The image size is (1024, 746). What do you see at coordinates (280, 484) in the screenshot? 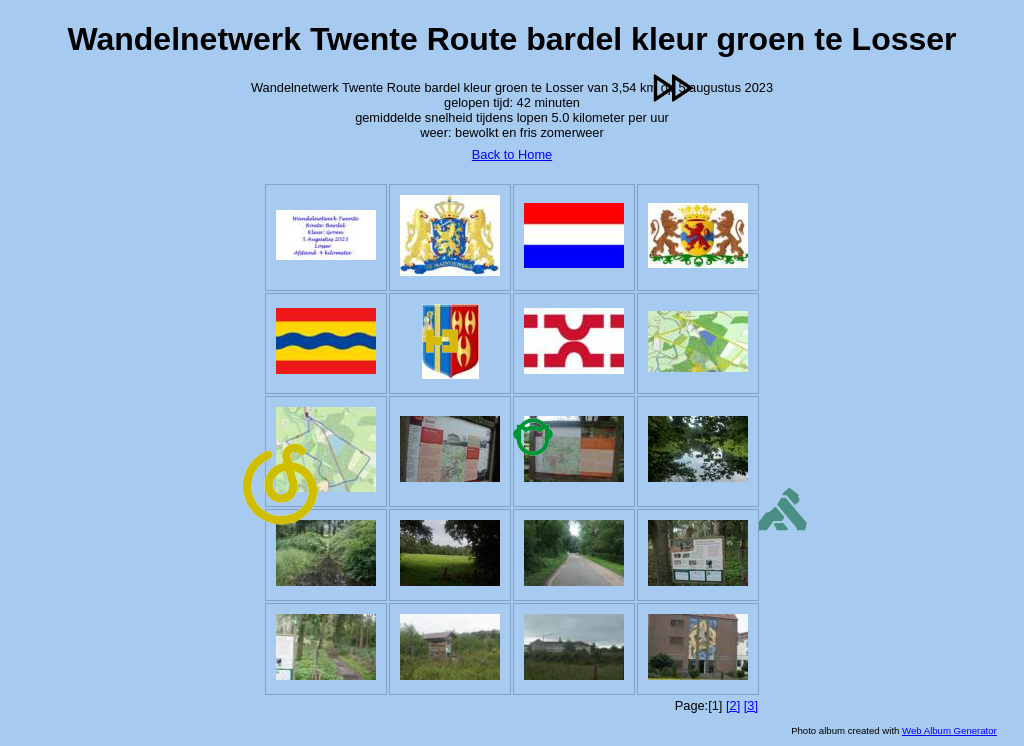
I see `open netease cloud music app` at bounding box center [280, 484].